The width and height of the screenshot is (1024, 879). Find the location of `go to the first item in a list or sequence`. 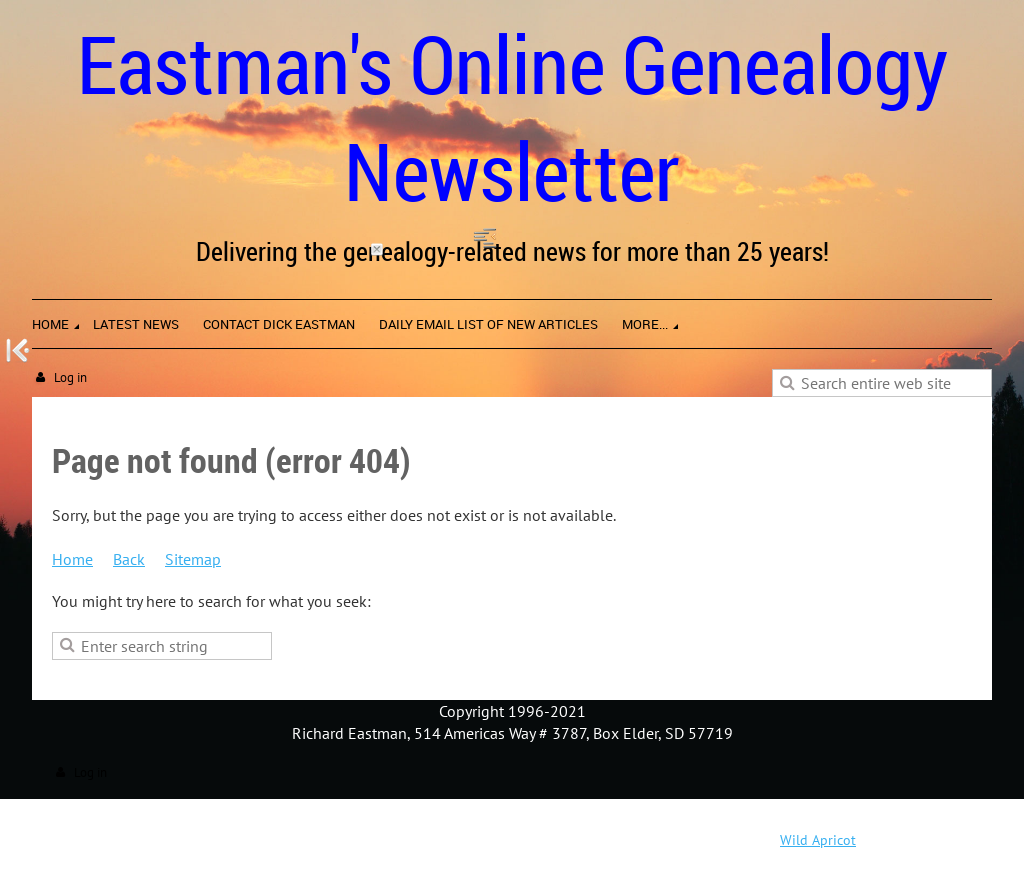

go to the first item in a list or sequence is located at coordinates (17, 350).